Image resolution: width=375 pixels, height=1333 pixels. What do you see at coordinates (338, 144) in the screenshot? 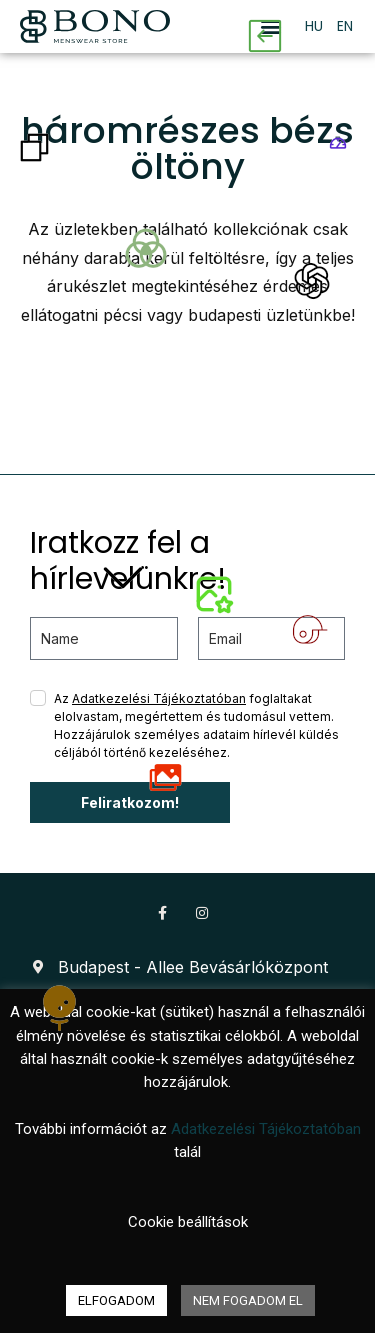
I see `view performance metrics or speed` at bounding box center [338, 144].